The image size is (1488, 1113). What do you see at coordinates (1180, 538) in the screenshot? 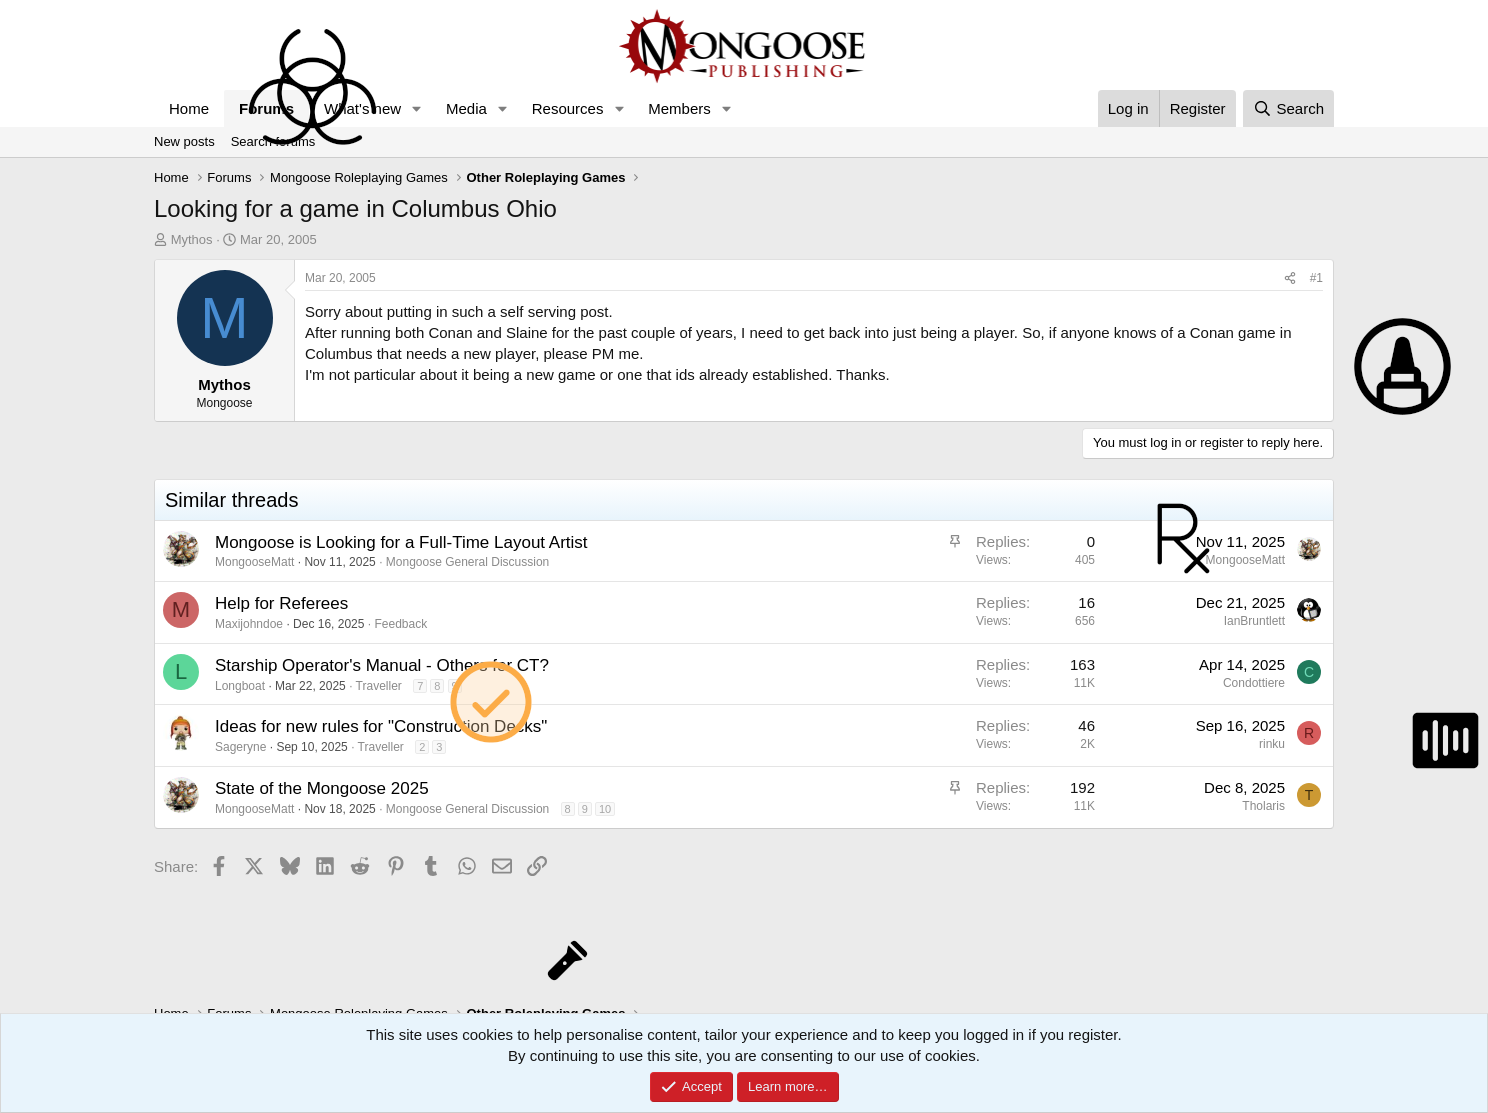
I see `view prescription details` at bounding box center [1180, 538].